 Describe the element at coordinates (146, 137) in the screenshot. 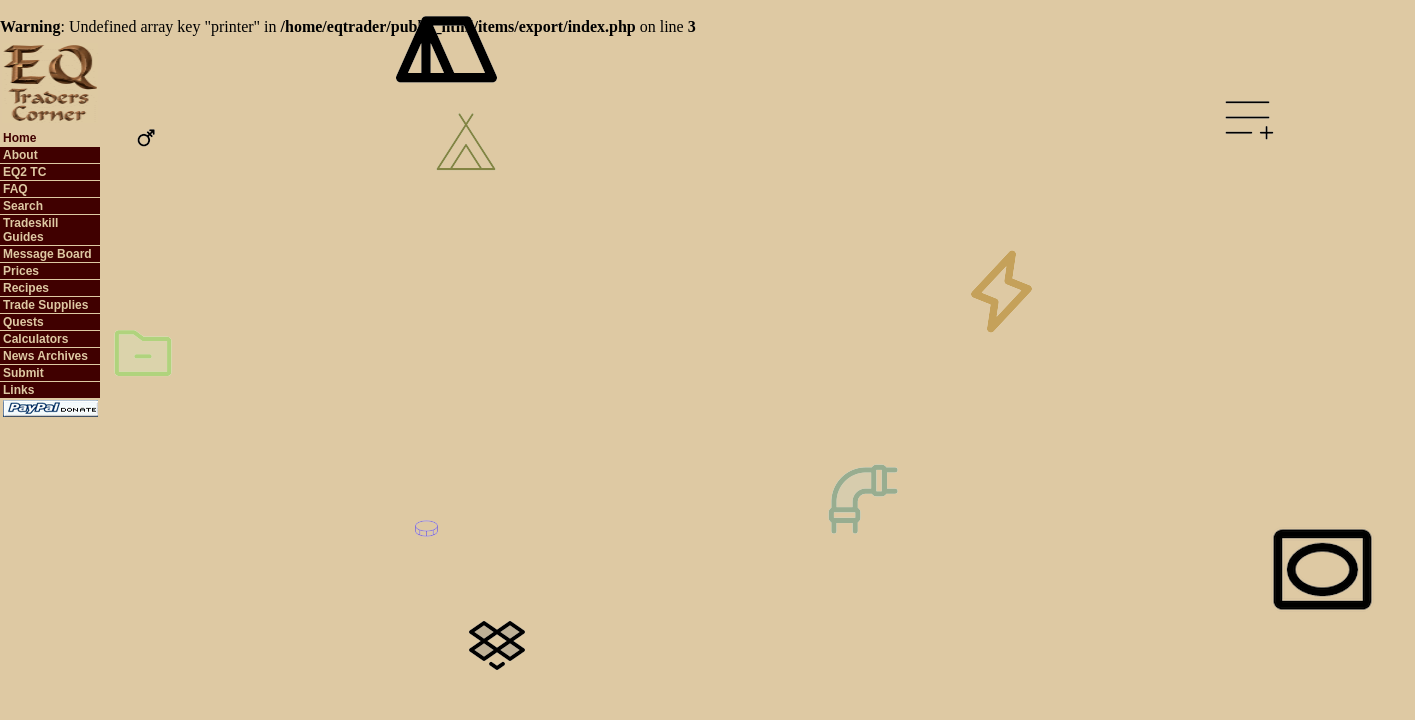

I see `indicates transgender or non-binary gender identity option` at that location.